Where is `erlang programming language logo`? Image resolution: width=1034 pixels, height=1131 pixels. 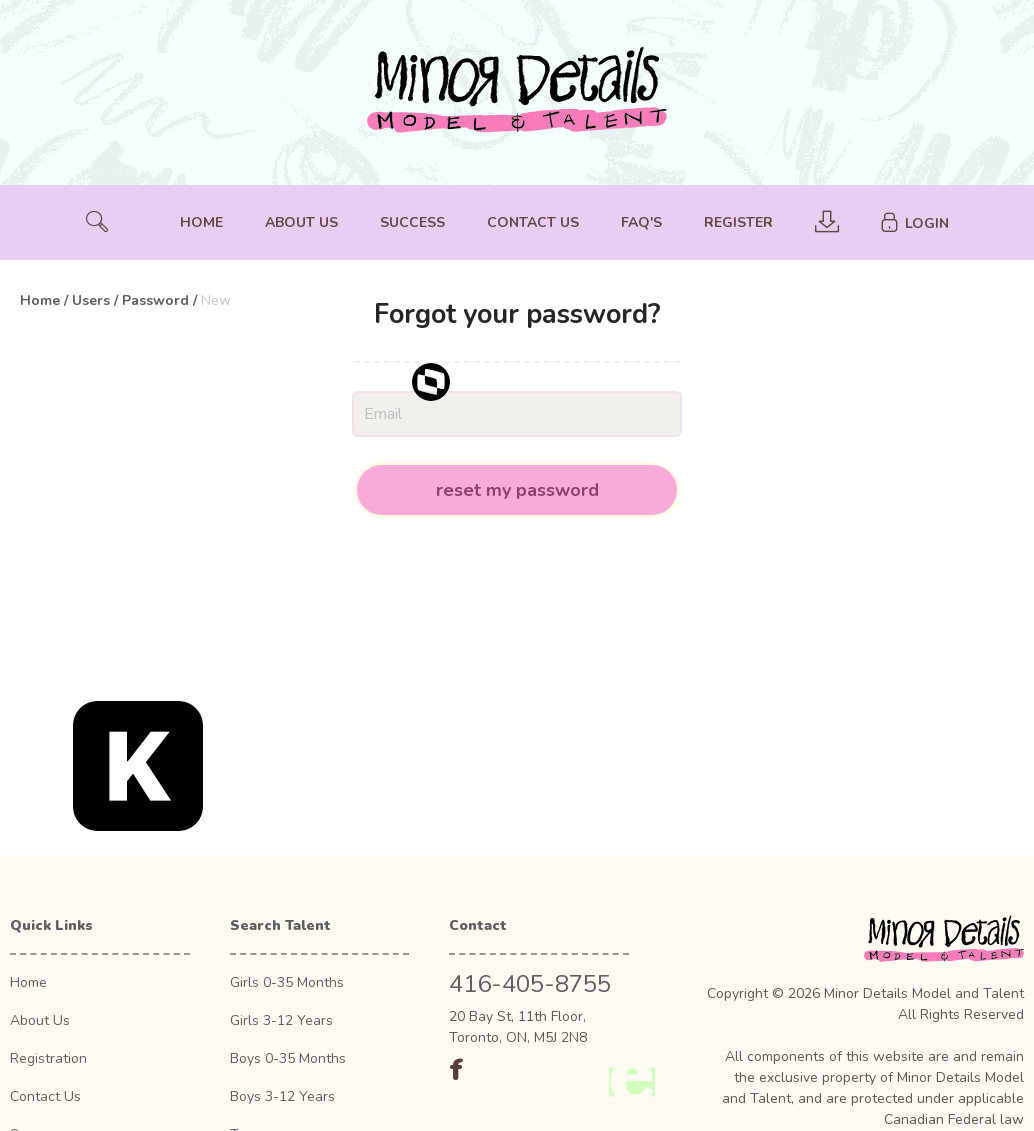 erlang programming language logo is located at coordinates (632, 1082).